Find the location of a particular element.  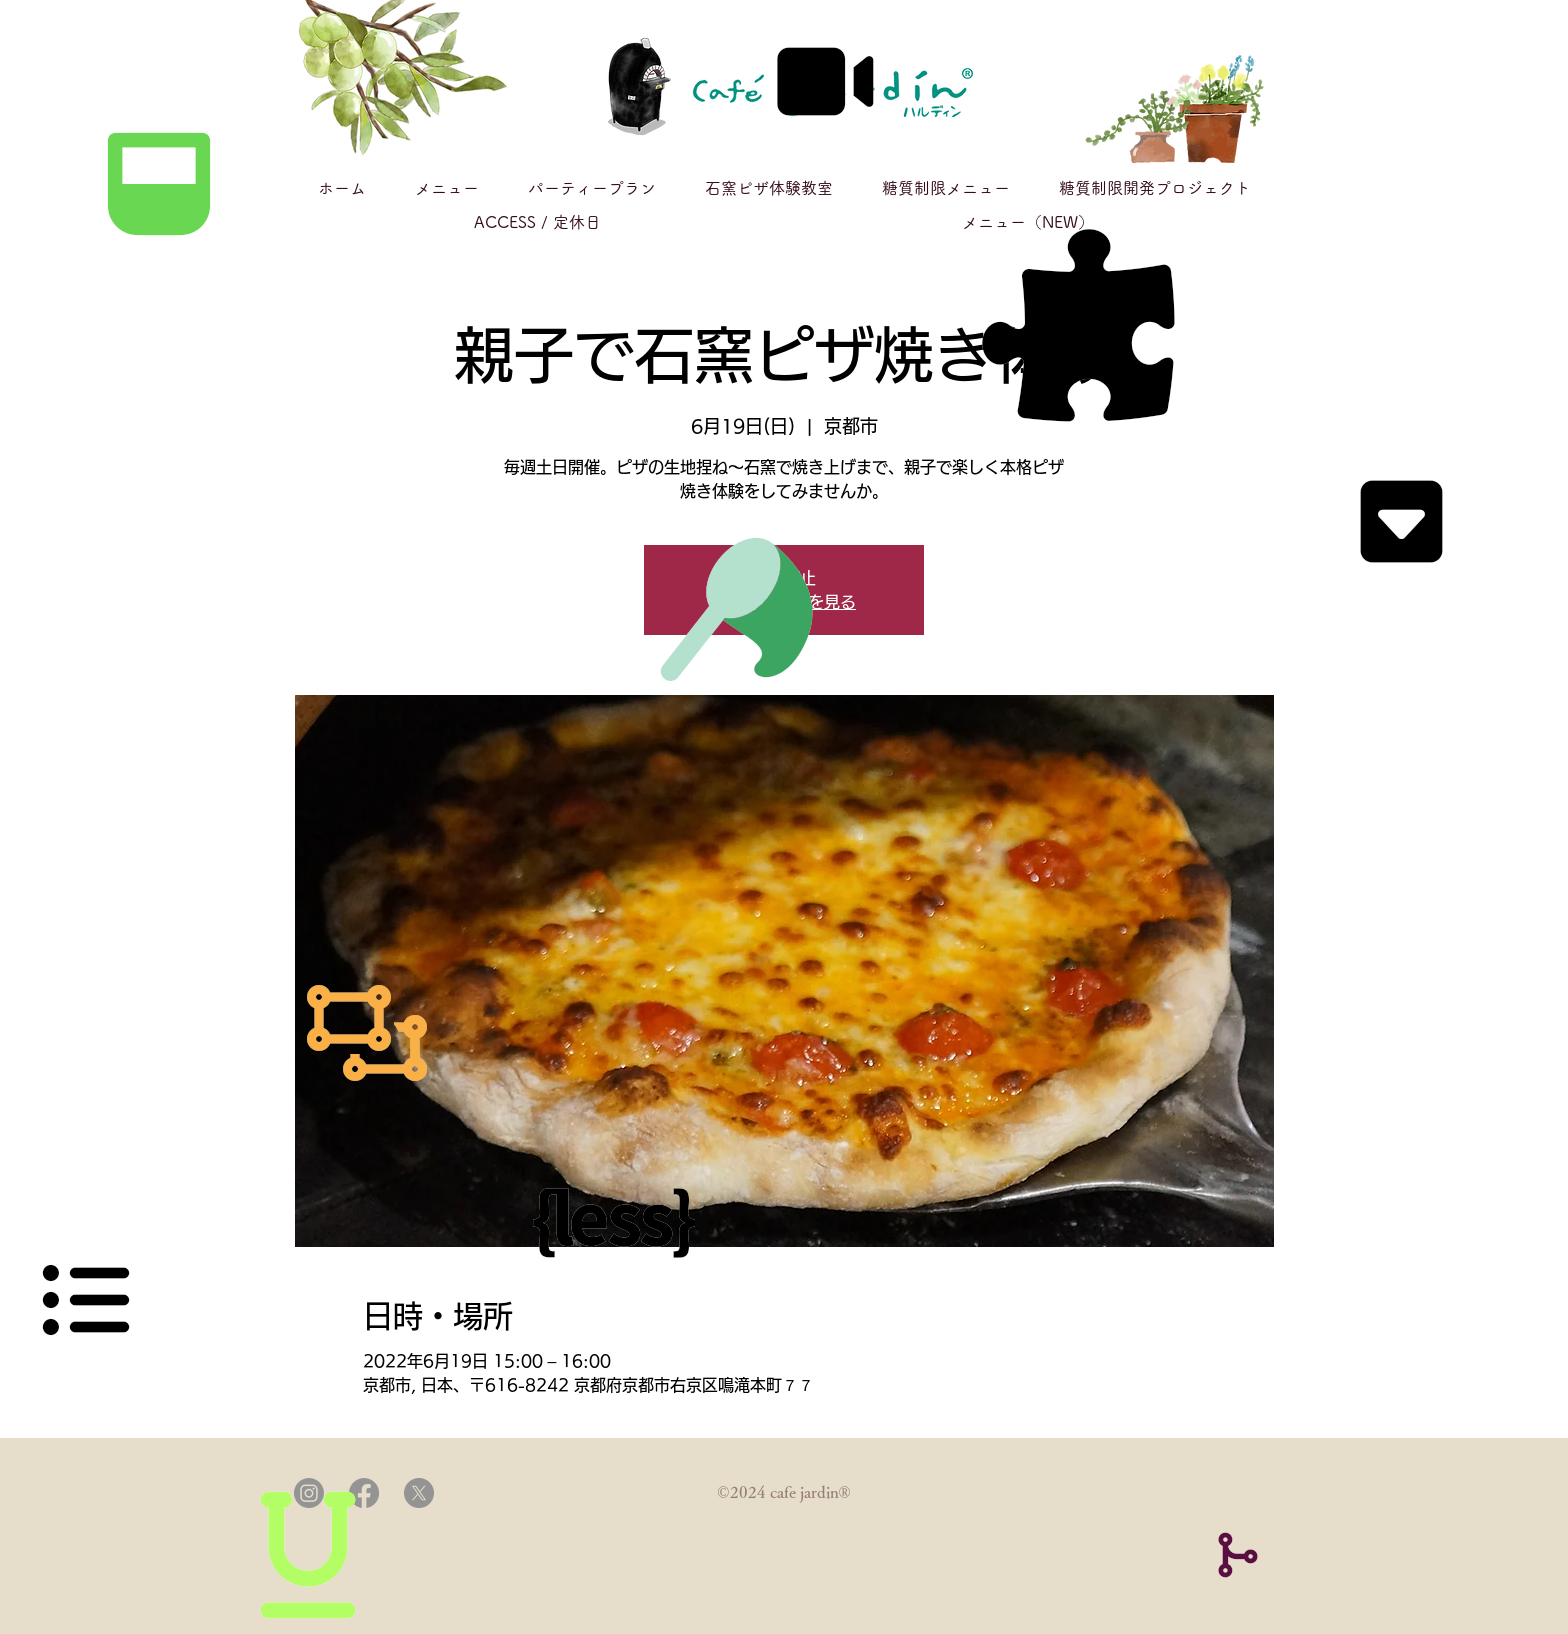

apply underline formatting to selected text is located at coordinates (308, 1555).